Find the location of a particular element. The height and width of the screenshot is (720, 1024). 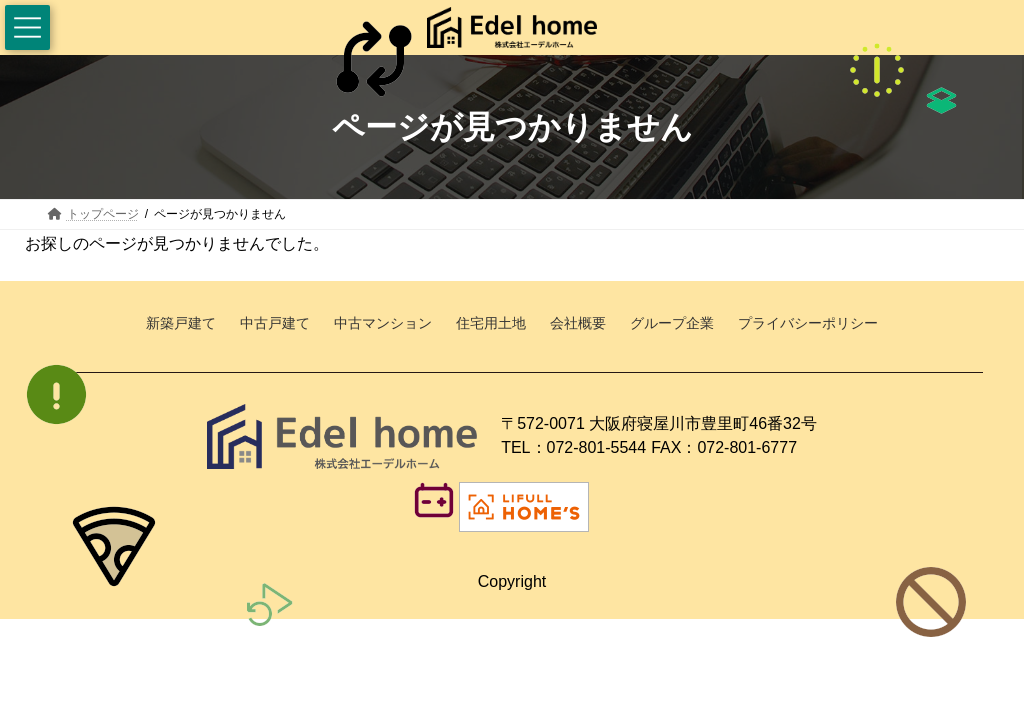

browse food delivery options is located at coordinates (114, 545).